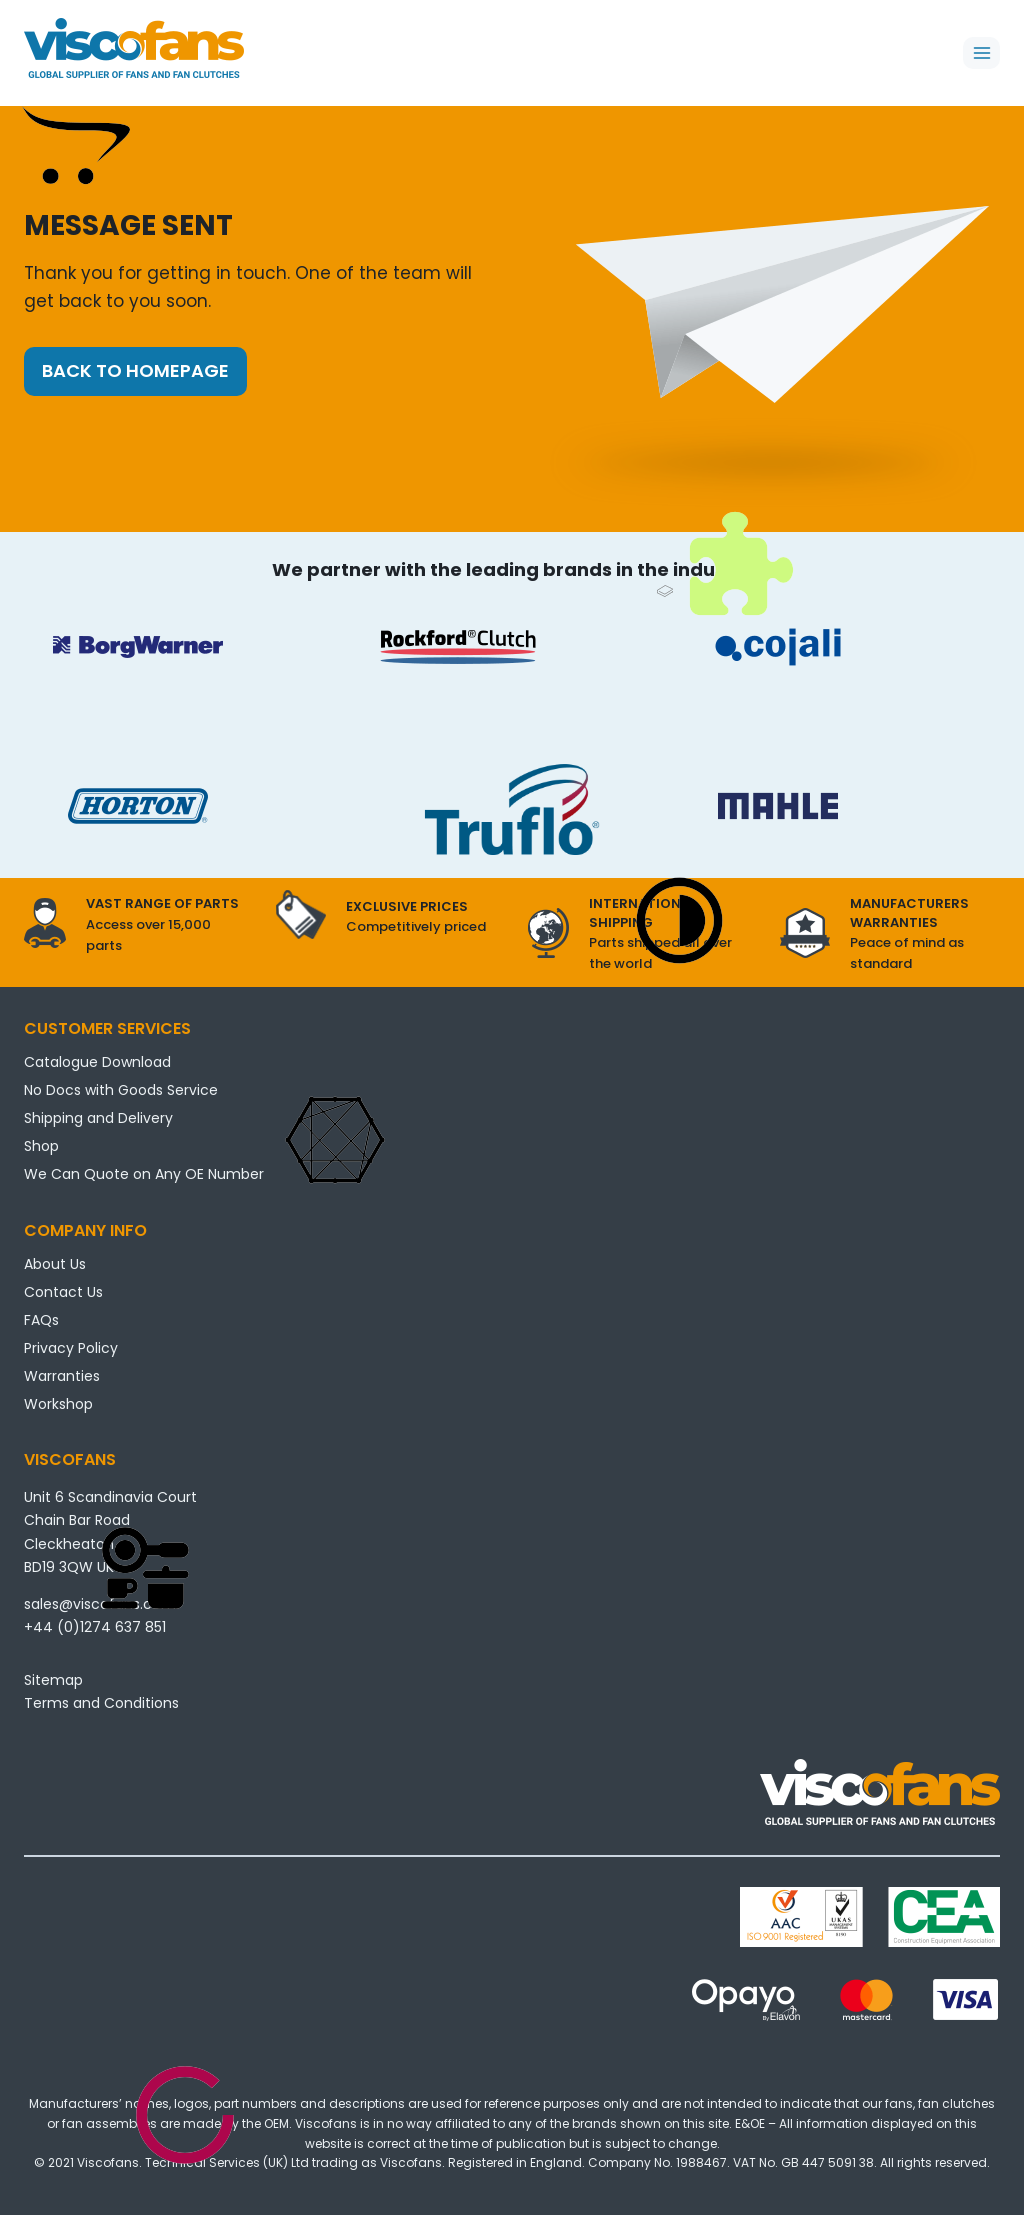  Describe the element at coordinates (76, 145) in the screenshot. I see `visit the OpenCart e-commerce platform` at that location.